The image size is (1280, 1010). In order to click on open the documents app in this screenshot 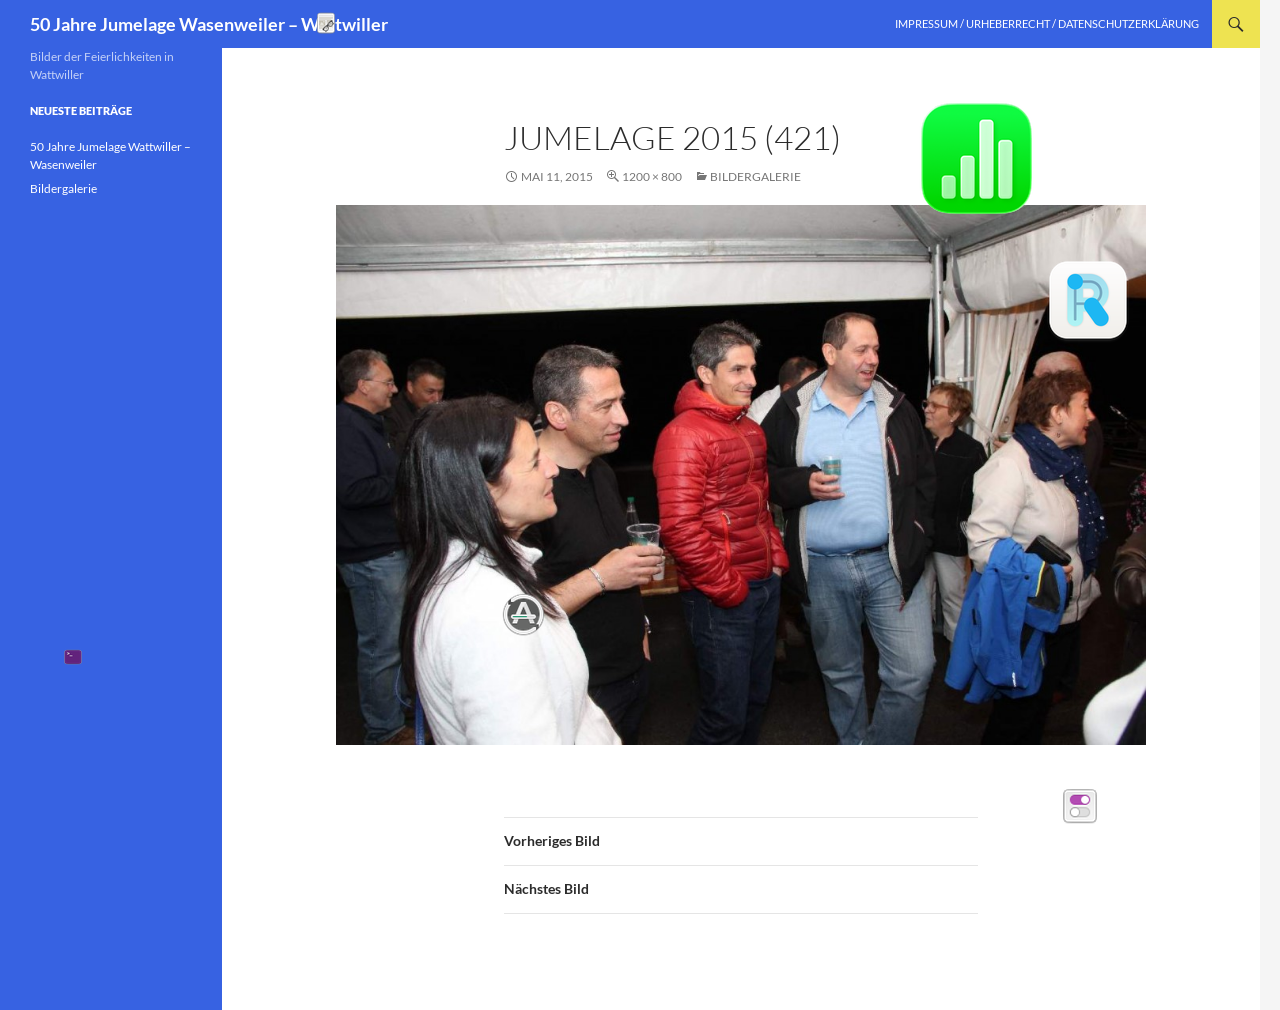, I will do `click(326, 23)`.